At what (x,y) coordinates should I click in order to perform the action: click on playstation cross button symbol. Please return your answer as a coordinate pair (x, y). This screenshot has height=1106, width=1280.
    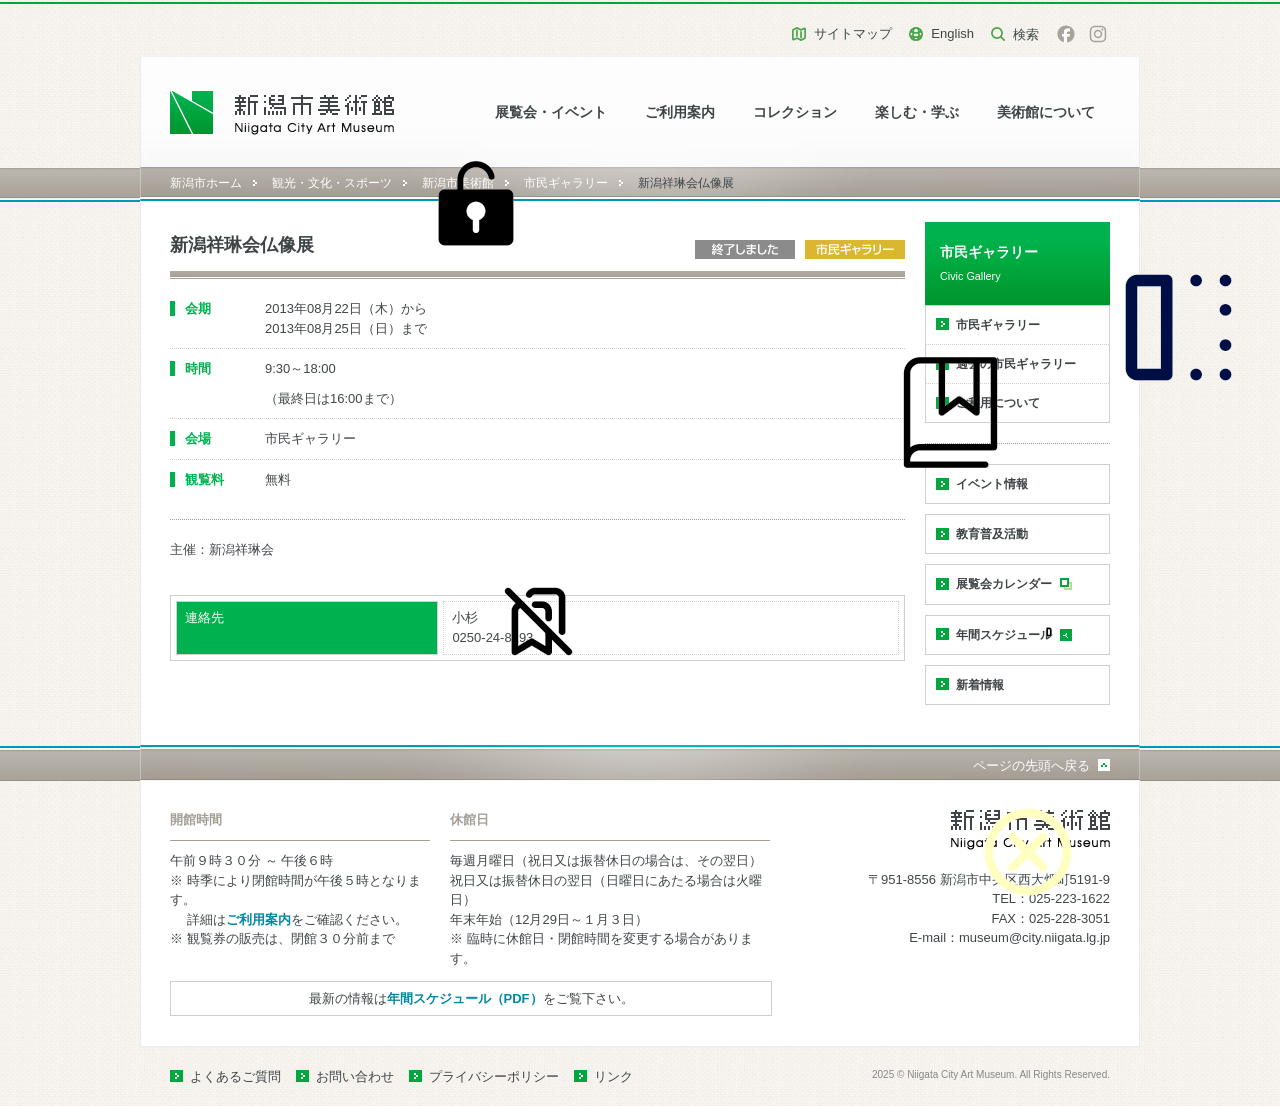
    Looking at the image, I should click on (1028, 852).